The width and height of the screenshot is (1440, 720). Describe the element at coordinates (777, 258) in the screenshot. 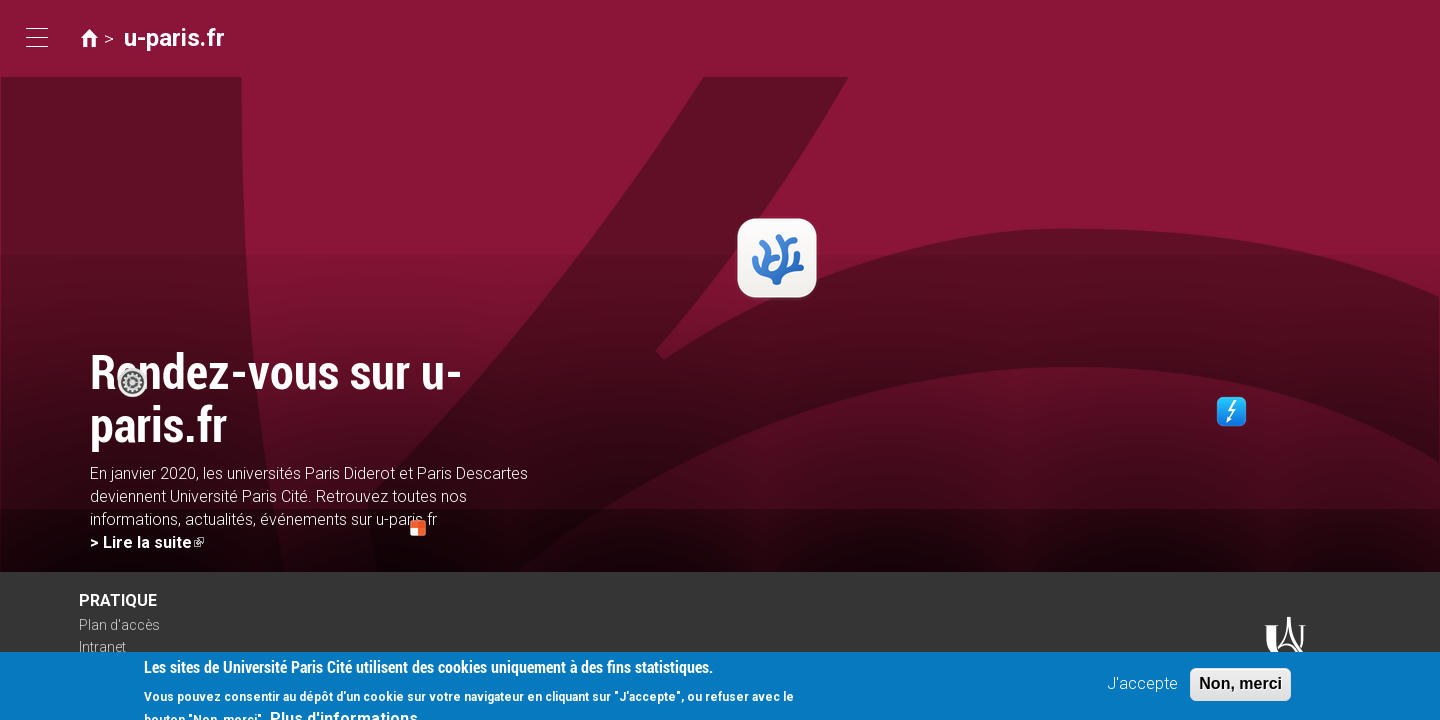

I see `open vscodium code editor` at that location.